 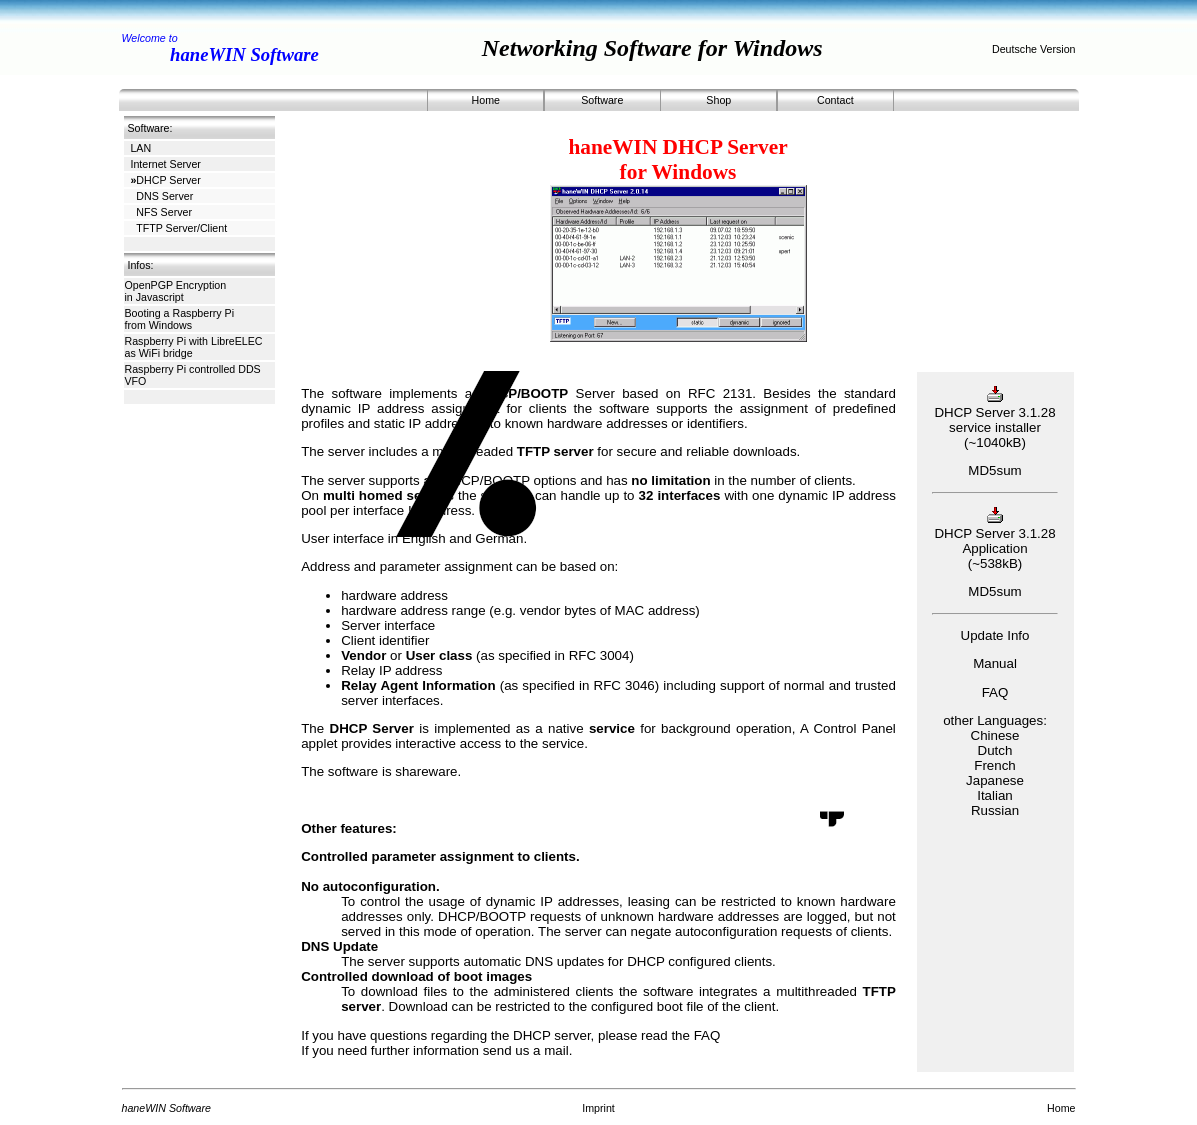 What do you see at coordinates (466, 454) in the screenshot?
I see `visit slashdot news website` at bounding box center [466, 454].